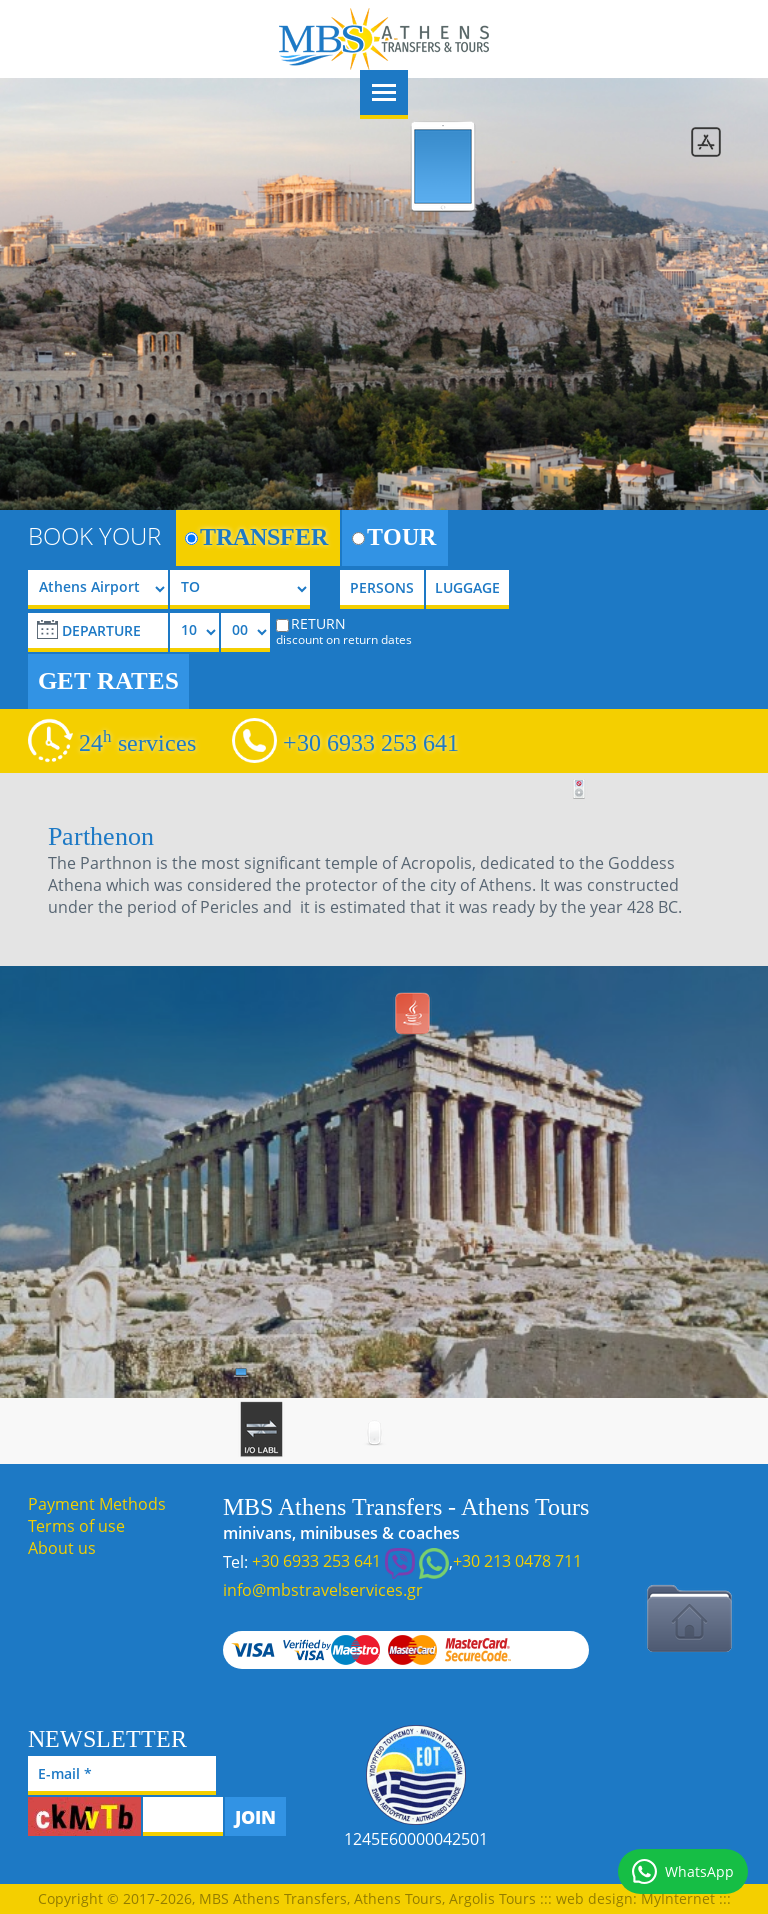 The image size is (768, 1914). I want to click on manage connected iPad device, so click(443, 166).